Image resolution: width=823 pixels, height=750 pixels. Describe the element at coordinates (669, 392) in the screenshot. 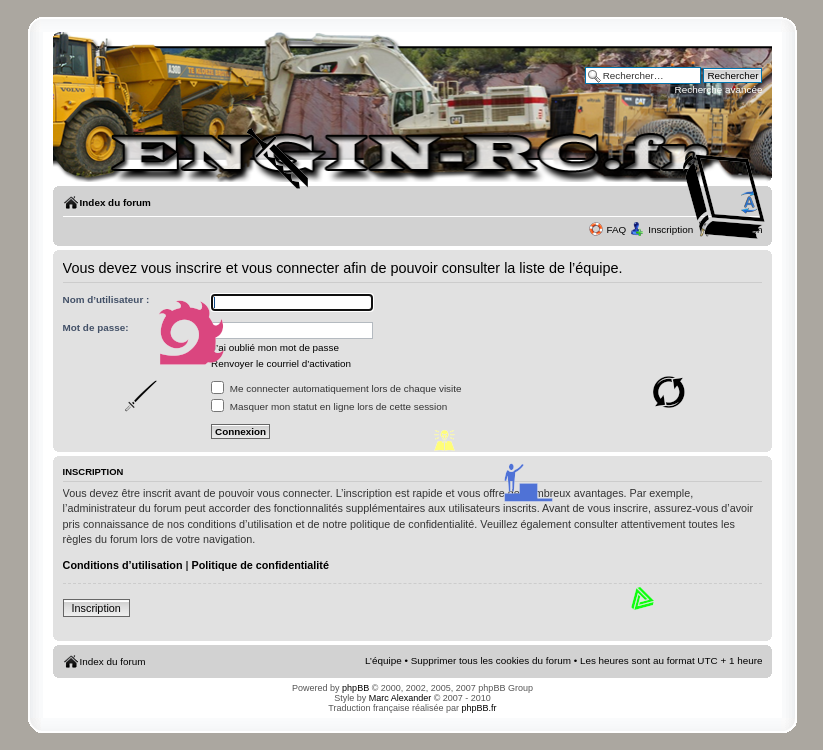

I see `refresh or reload content` at that location.